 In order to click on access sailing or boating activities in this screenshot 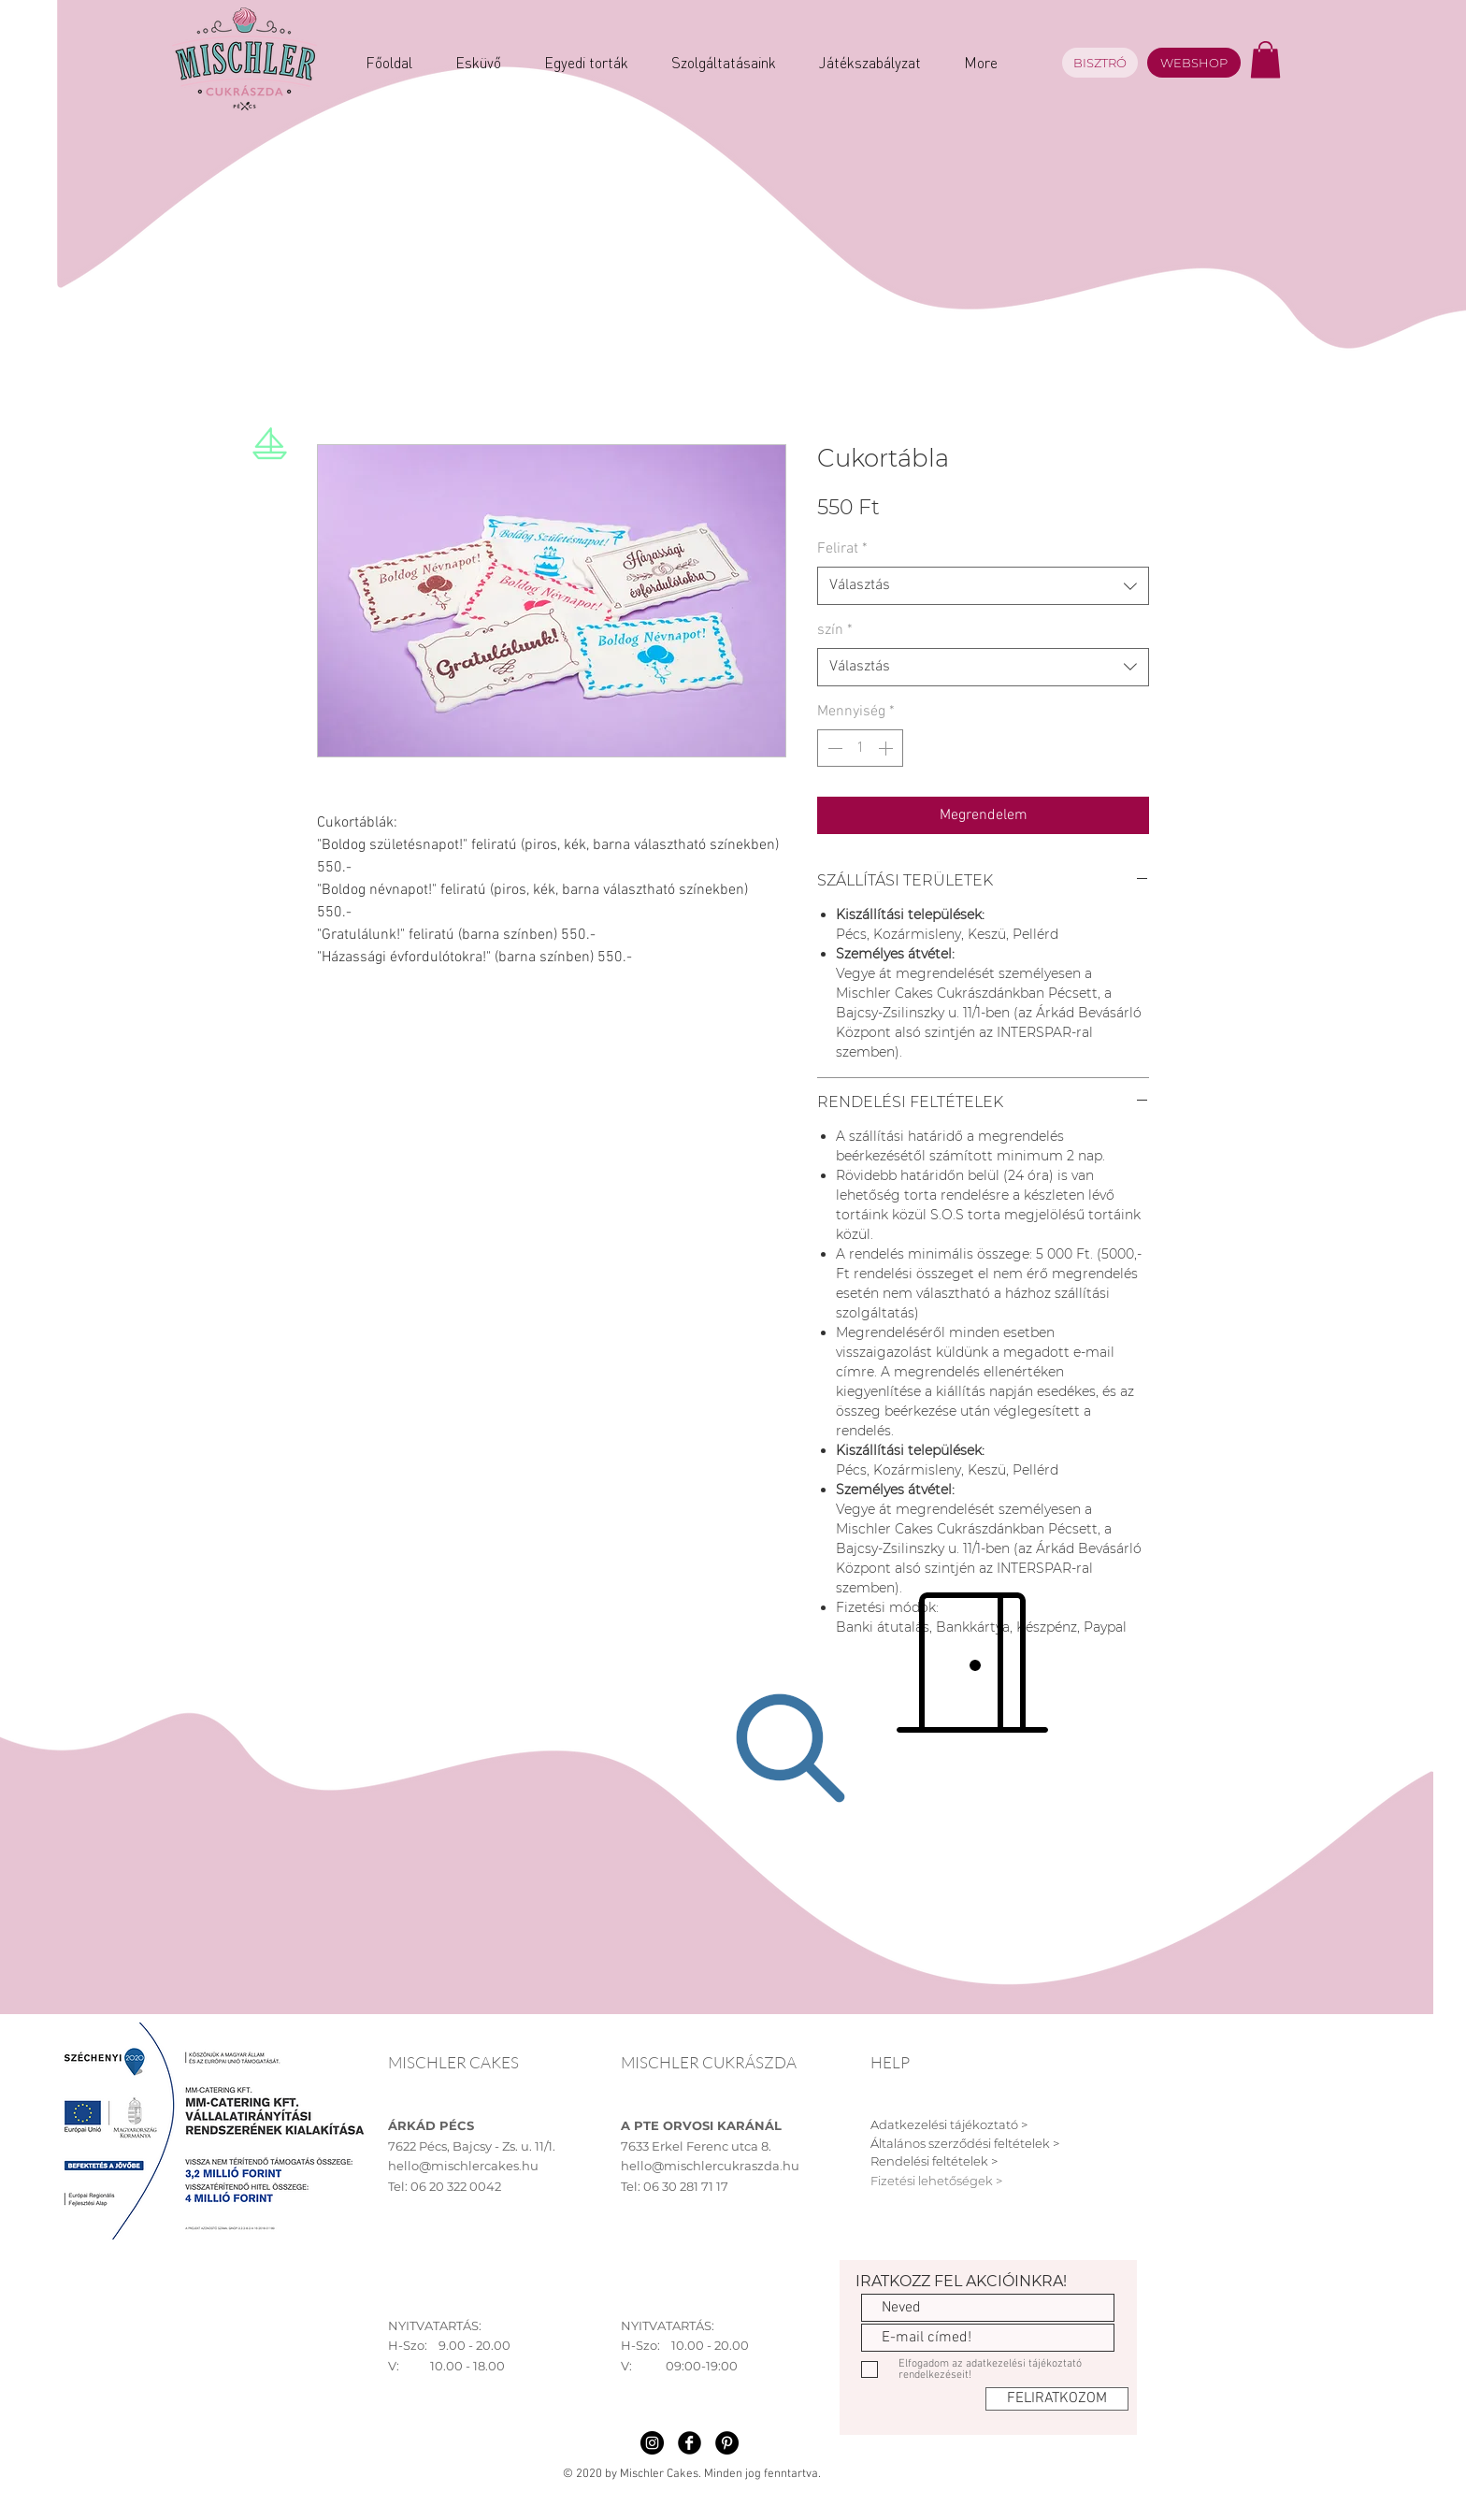, I will do `click(269, 445)`.